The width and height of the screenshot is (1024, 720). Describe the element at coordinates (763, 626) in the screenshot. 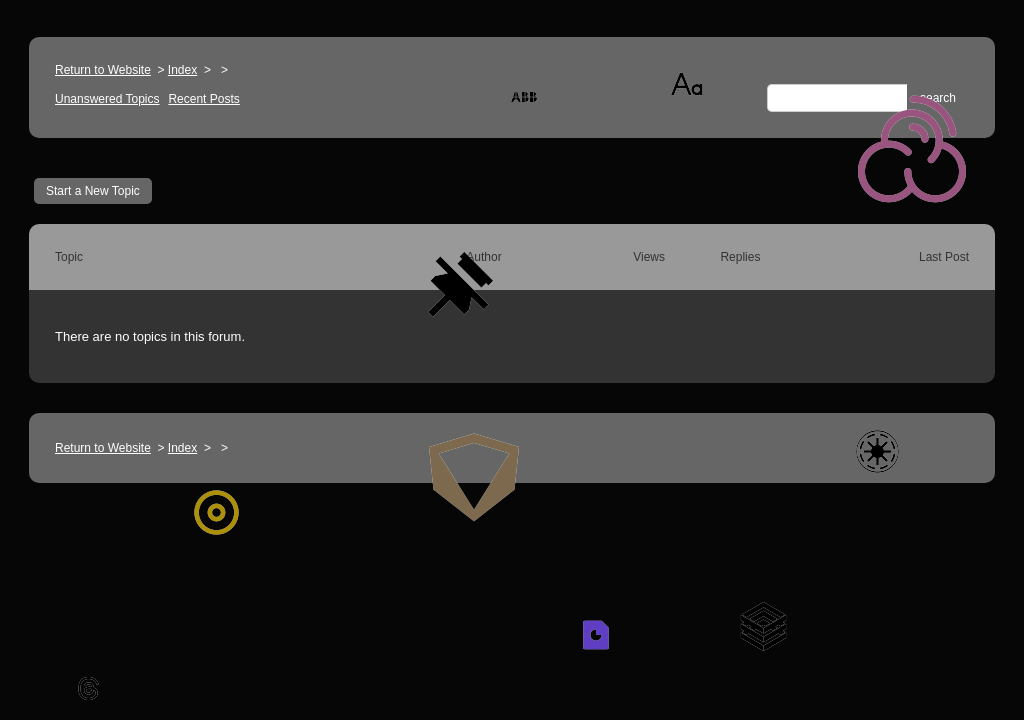

I see `ebox brand logo` at that location.